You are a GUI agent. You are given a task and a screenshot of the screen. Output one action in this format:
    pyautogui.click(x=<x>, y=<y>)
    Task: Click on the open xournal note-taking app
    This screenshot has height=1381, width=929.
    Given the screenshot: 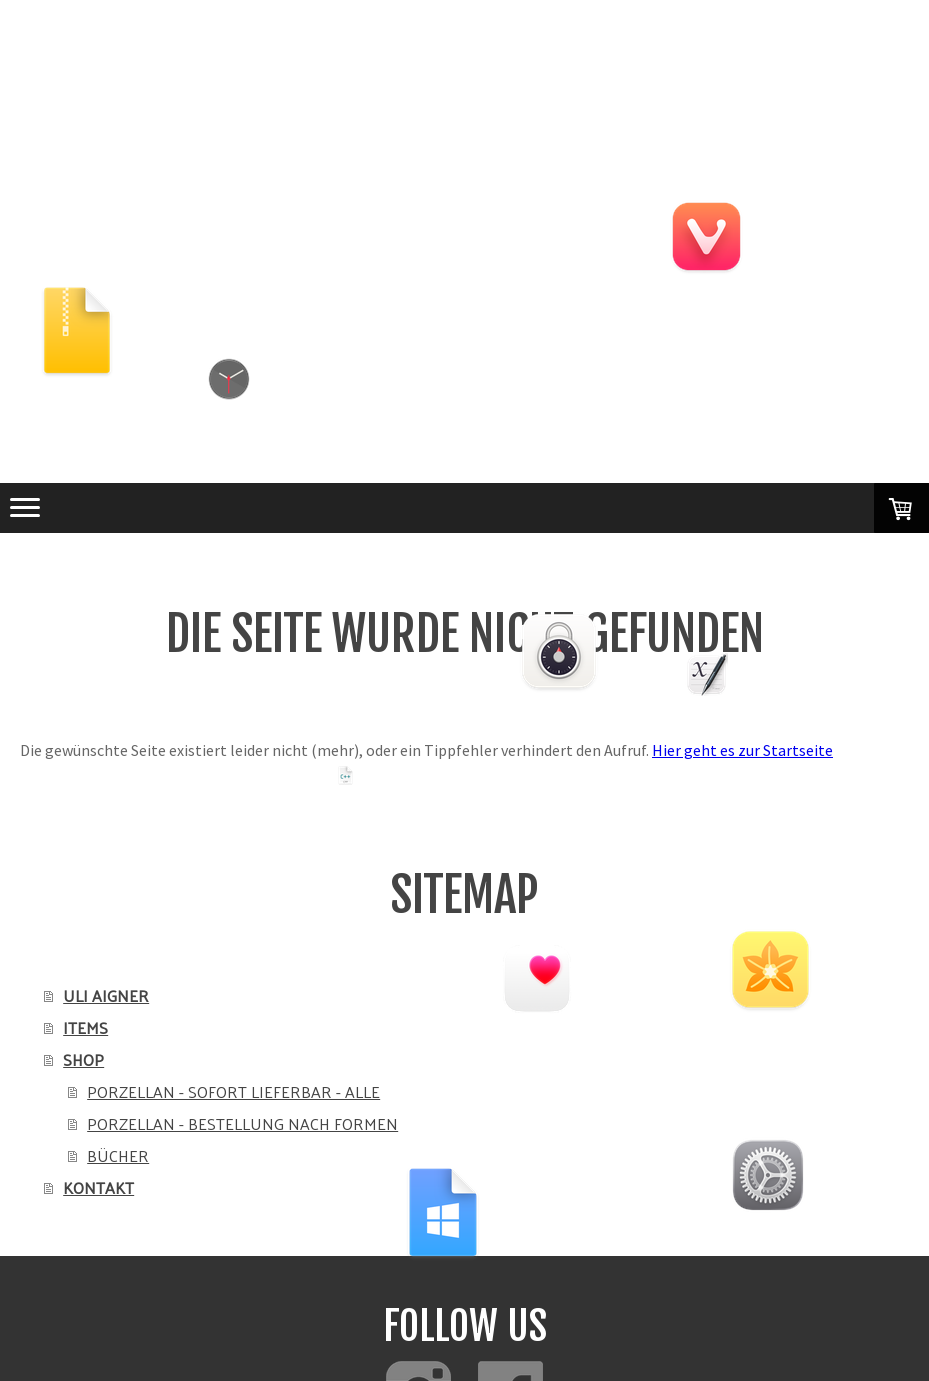 What is the action you would take?
    pyautogui.click(x=706, y=674)
    